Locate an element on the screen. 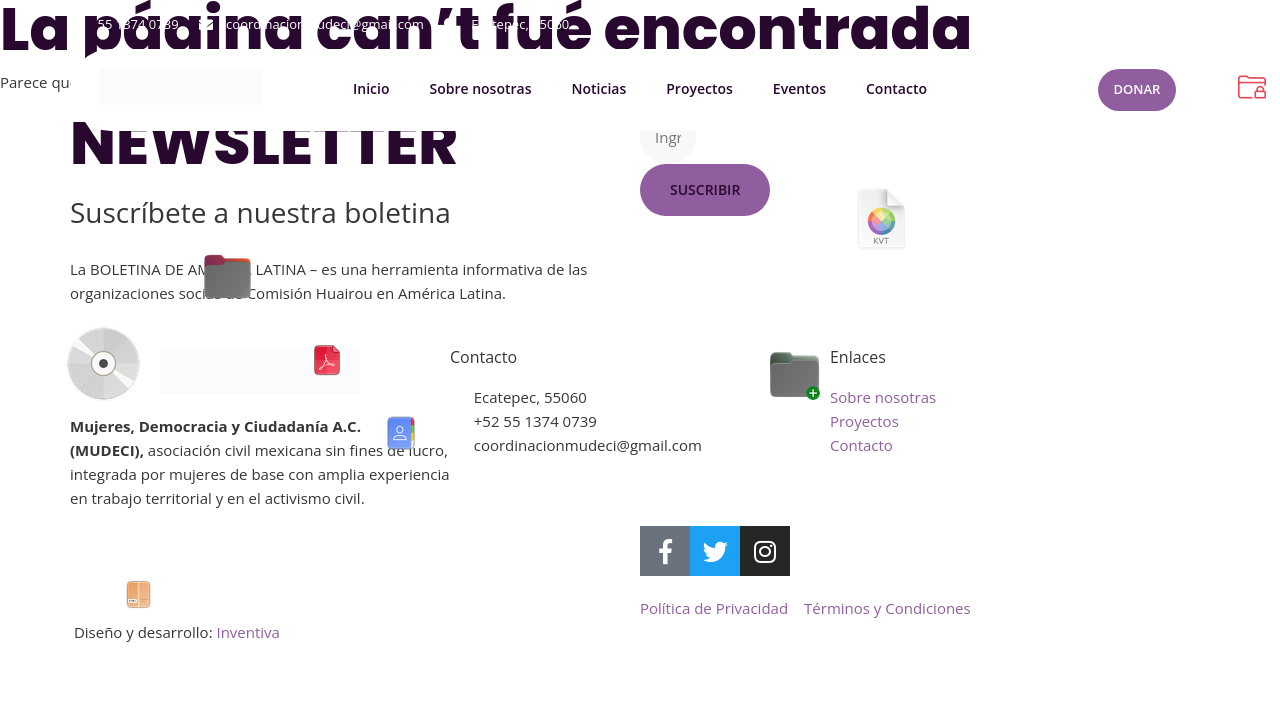 The image size is (1280, 720). a compressed archive or package file is located at coordinates (138, 594).